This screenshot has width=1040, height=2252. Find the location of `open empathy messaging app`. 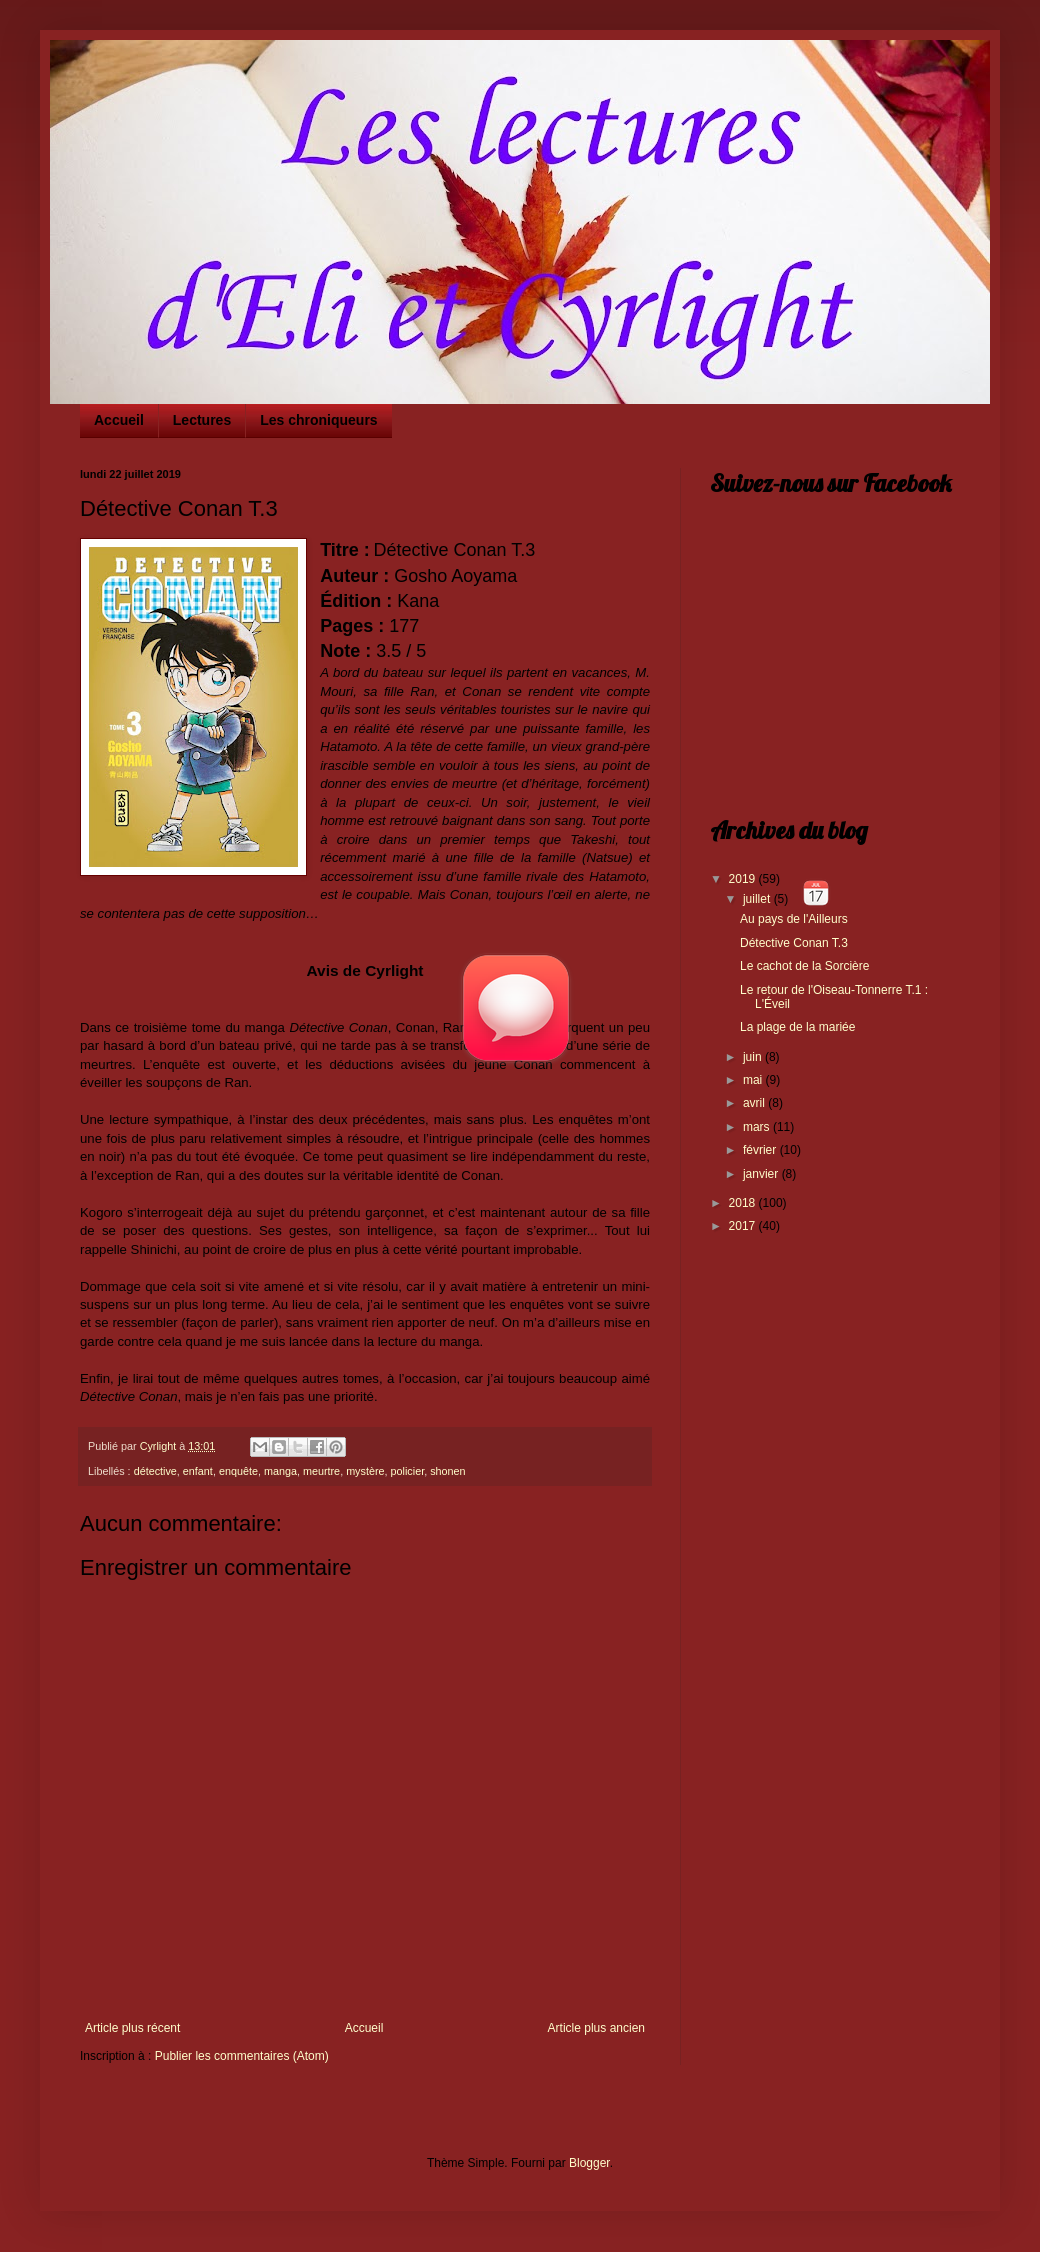

open empathy messaging app is located at coordinates (516, 1008).